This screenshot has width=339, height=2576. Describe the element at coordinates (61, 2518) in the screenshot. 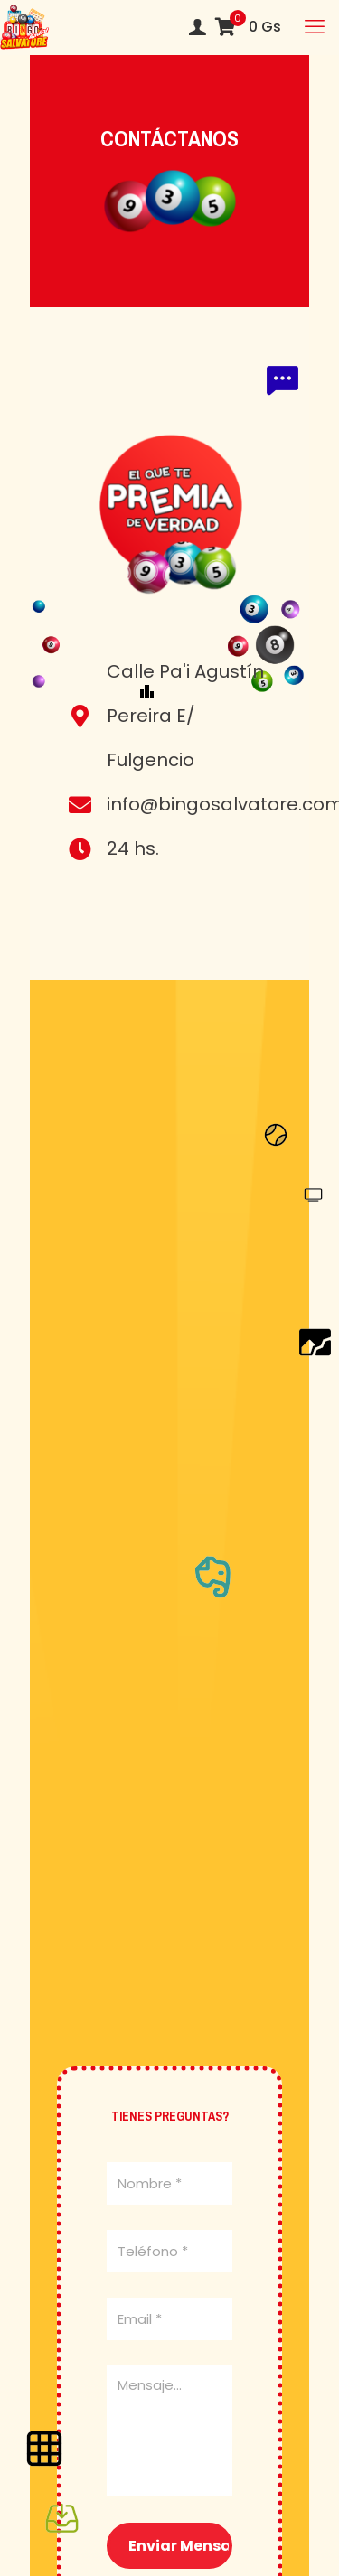

I see `download message to inbox` at that location.